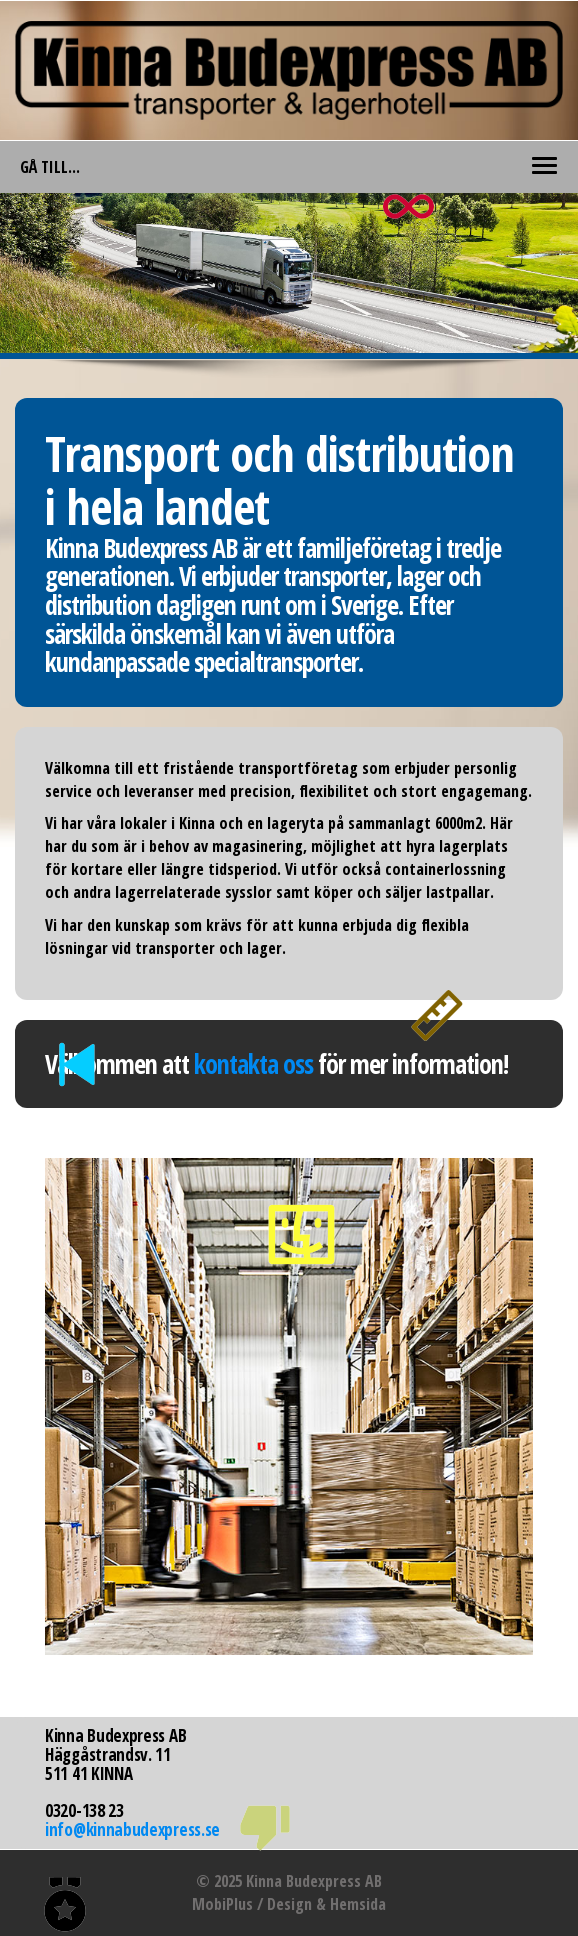 Image resolution: width=578 pixels, height=1936 pixels. What do you see at coordinates (408, 206) in the screenshot?
I see `internet computer protocol (ICP) logo` at bounding box center [408, 206].